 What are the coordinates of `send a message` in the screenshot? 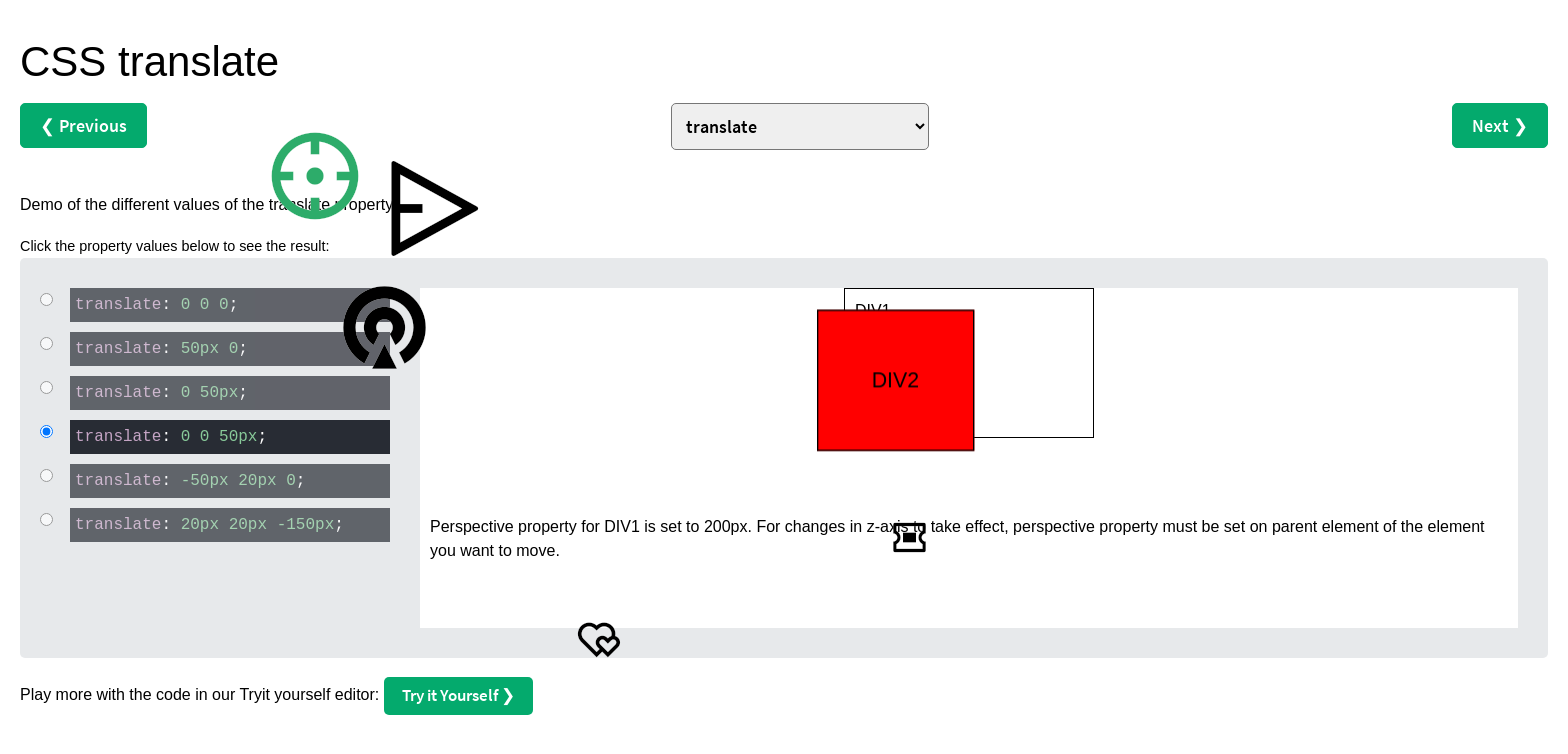 It's located at (431, 208).